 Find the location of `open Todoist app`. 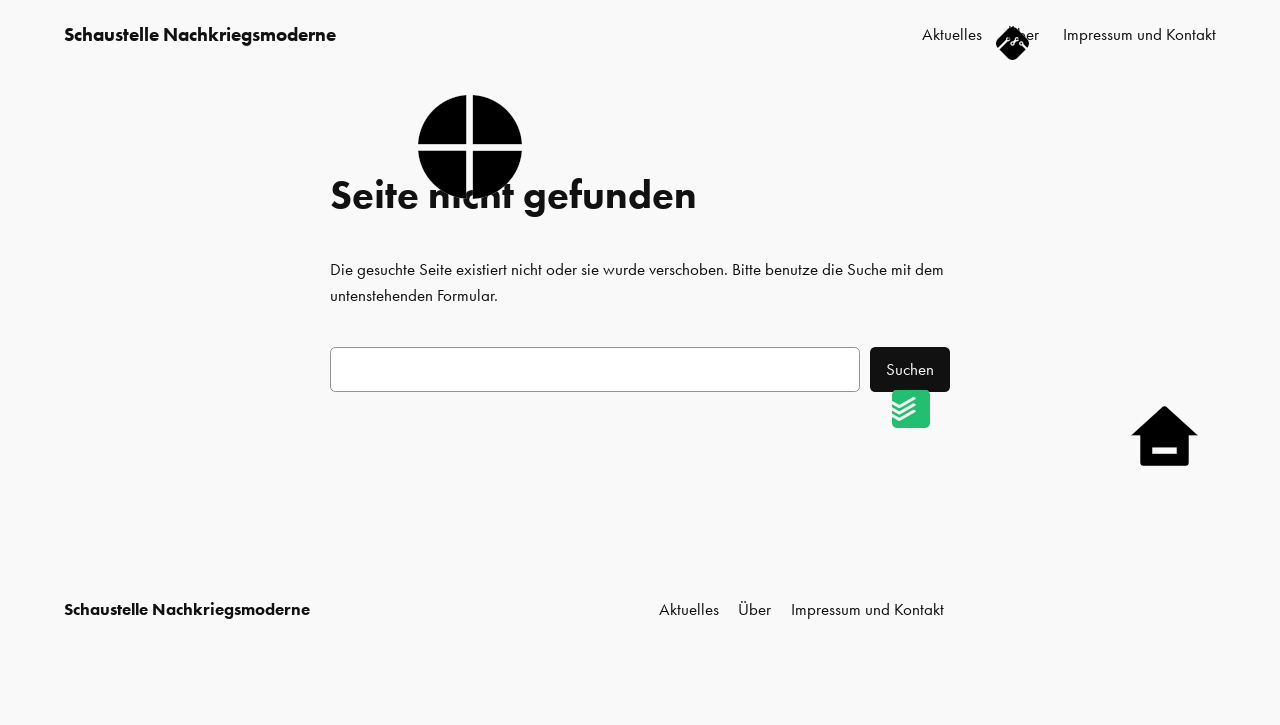

open Todoist app is located at coordinates (911, 409).